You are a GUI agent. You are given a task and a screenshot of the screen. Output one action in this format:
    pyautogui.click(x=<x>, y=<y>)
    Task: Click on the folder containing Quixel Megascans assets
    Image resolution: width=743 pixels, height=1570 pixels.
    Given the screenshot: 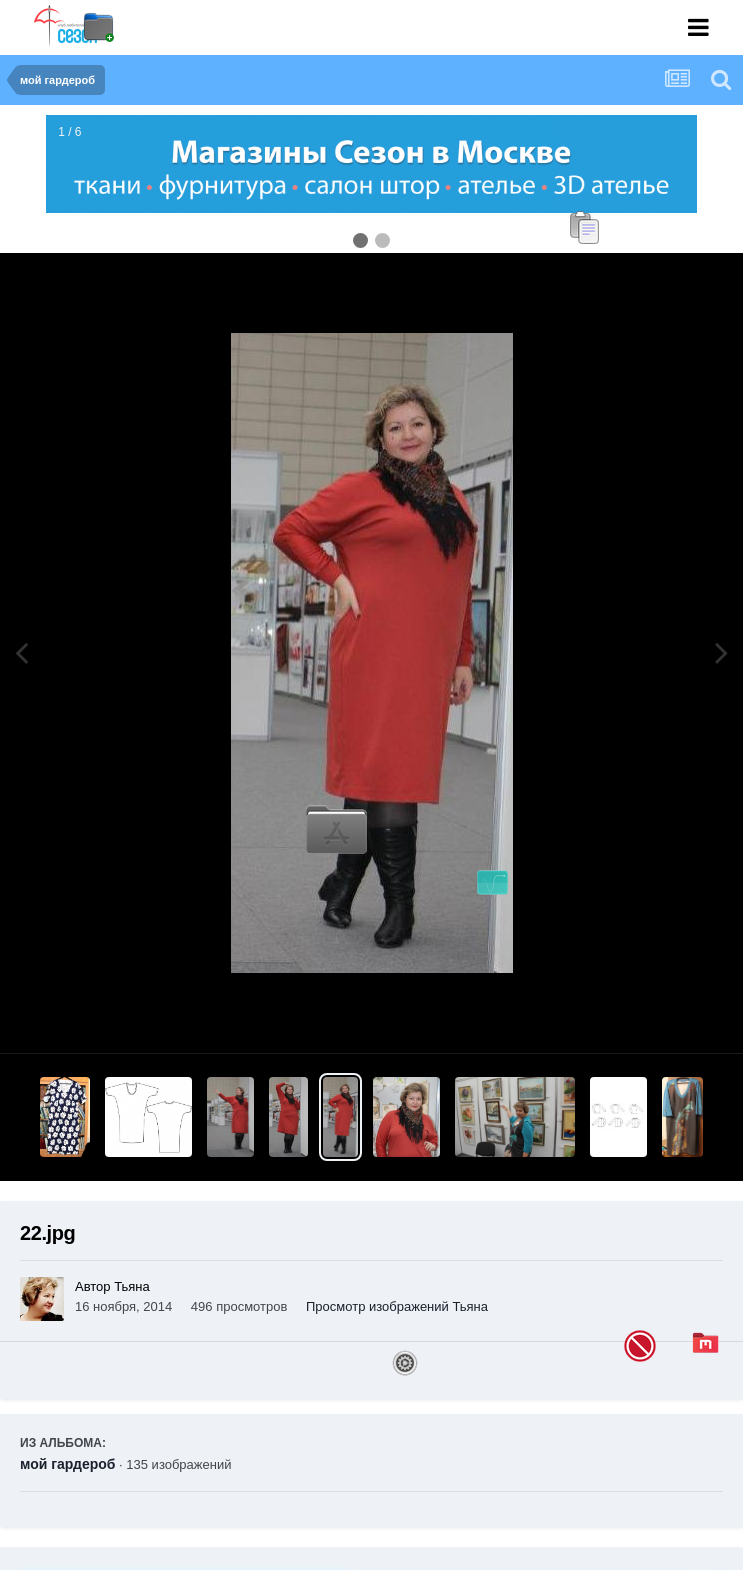 What is the action you would take?
    pyautogui.click(x=705, y=1343)
    